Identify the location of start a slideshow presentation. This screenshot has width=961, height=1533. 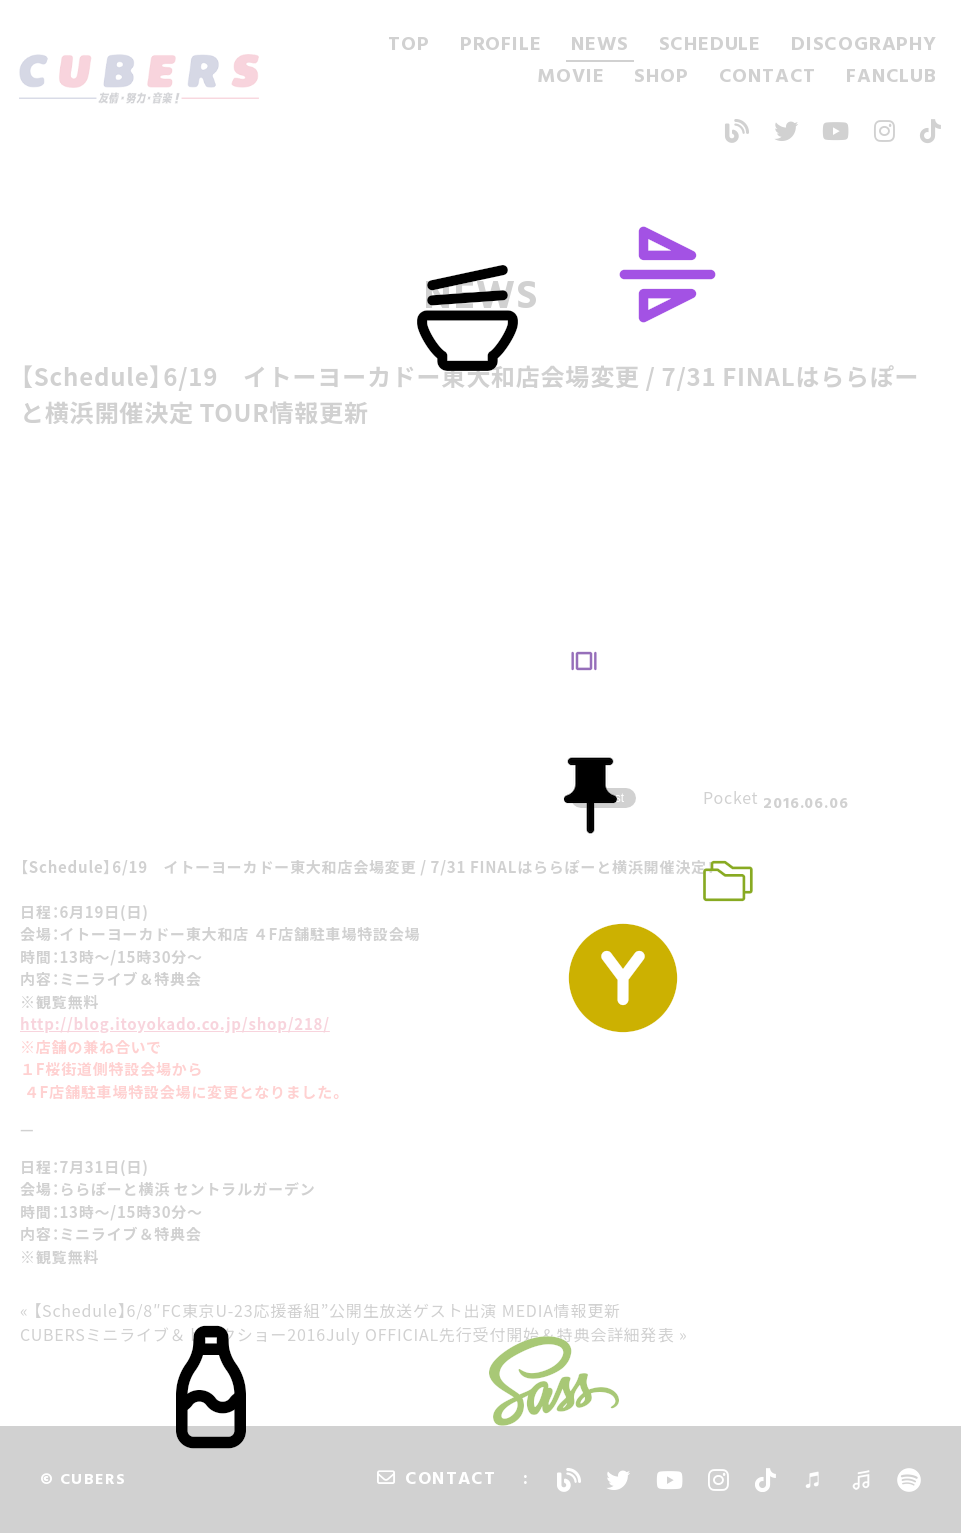
(584, 661).